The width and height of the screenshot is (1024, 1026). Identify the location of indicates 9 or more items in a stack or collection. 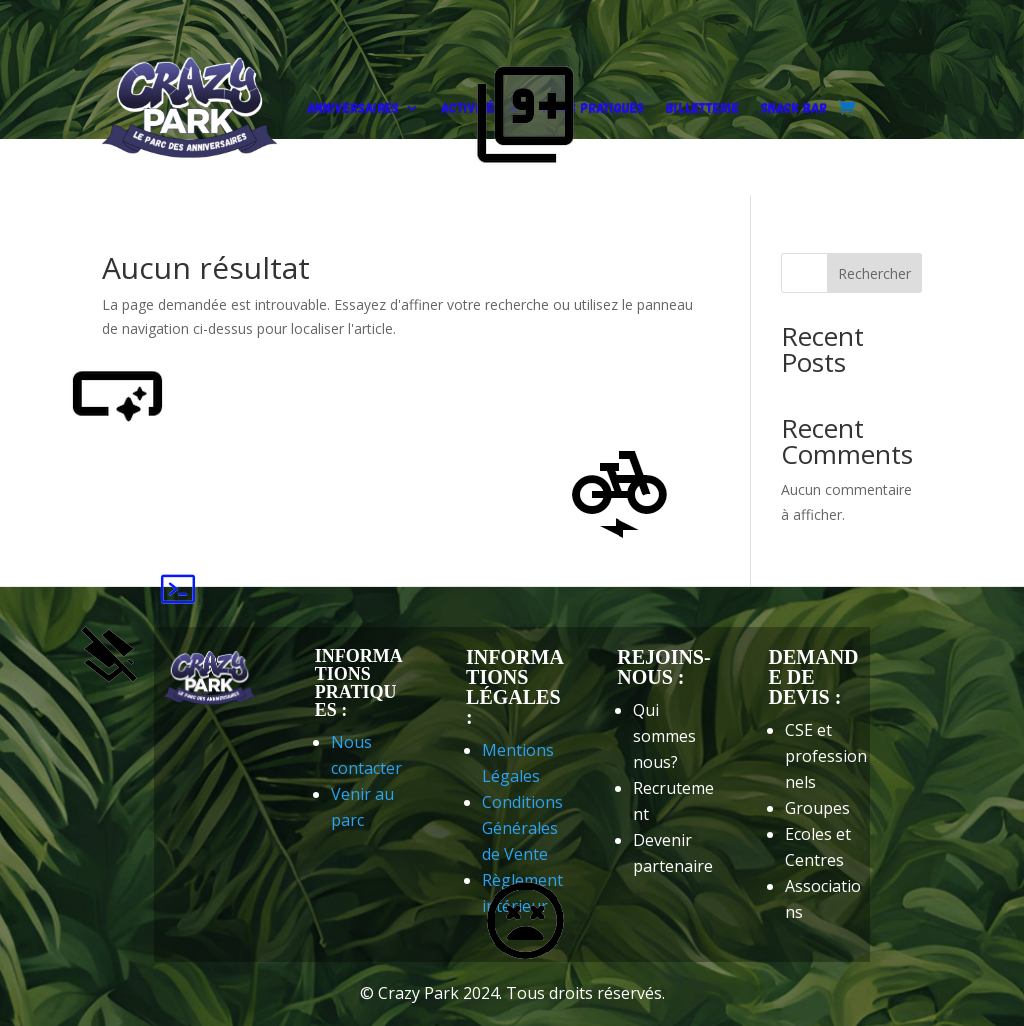
(525, 114).